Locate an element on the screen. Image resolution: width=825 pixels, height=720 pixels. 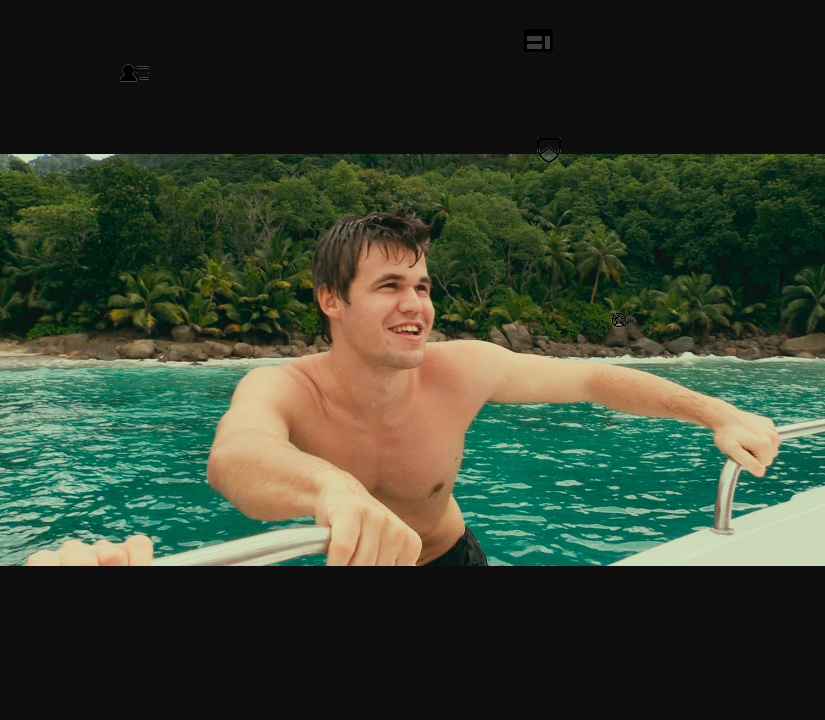
view user directory or contact list is located at coordinates (134, 73).